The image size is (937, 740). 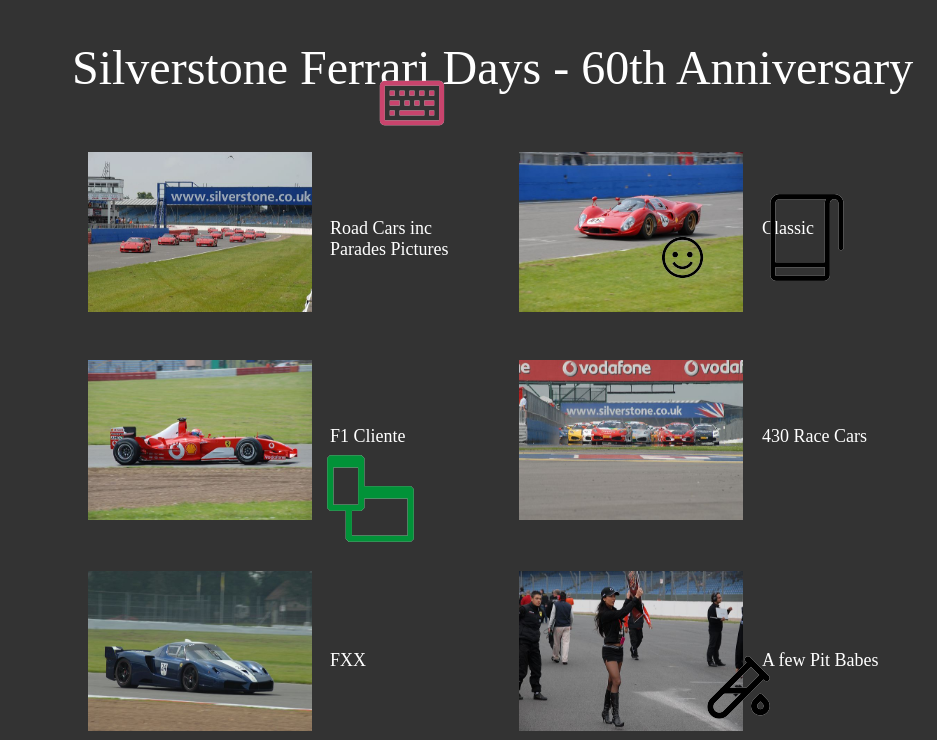 I want to click on view towel or linen amenities, so click(x=803, y=237).